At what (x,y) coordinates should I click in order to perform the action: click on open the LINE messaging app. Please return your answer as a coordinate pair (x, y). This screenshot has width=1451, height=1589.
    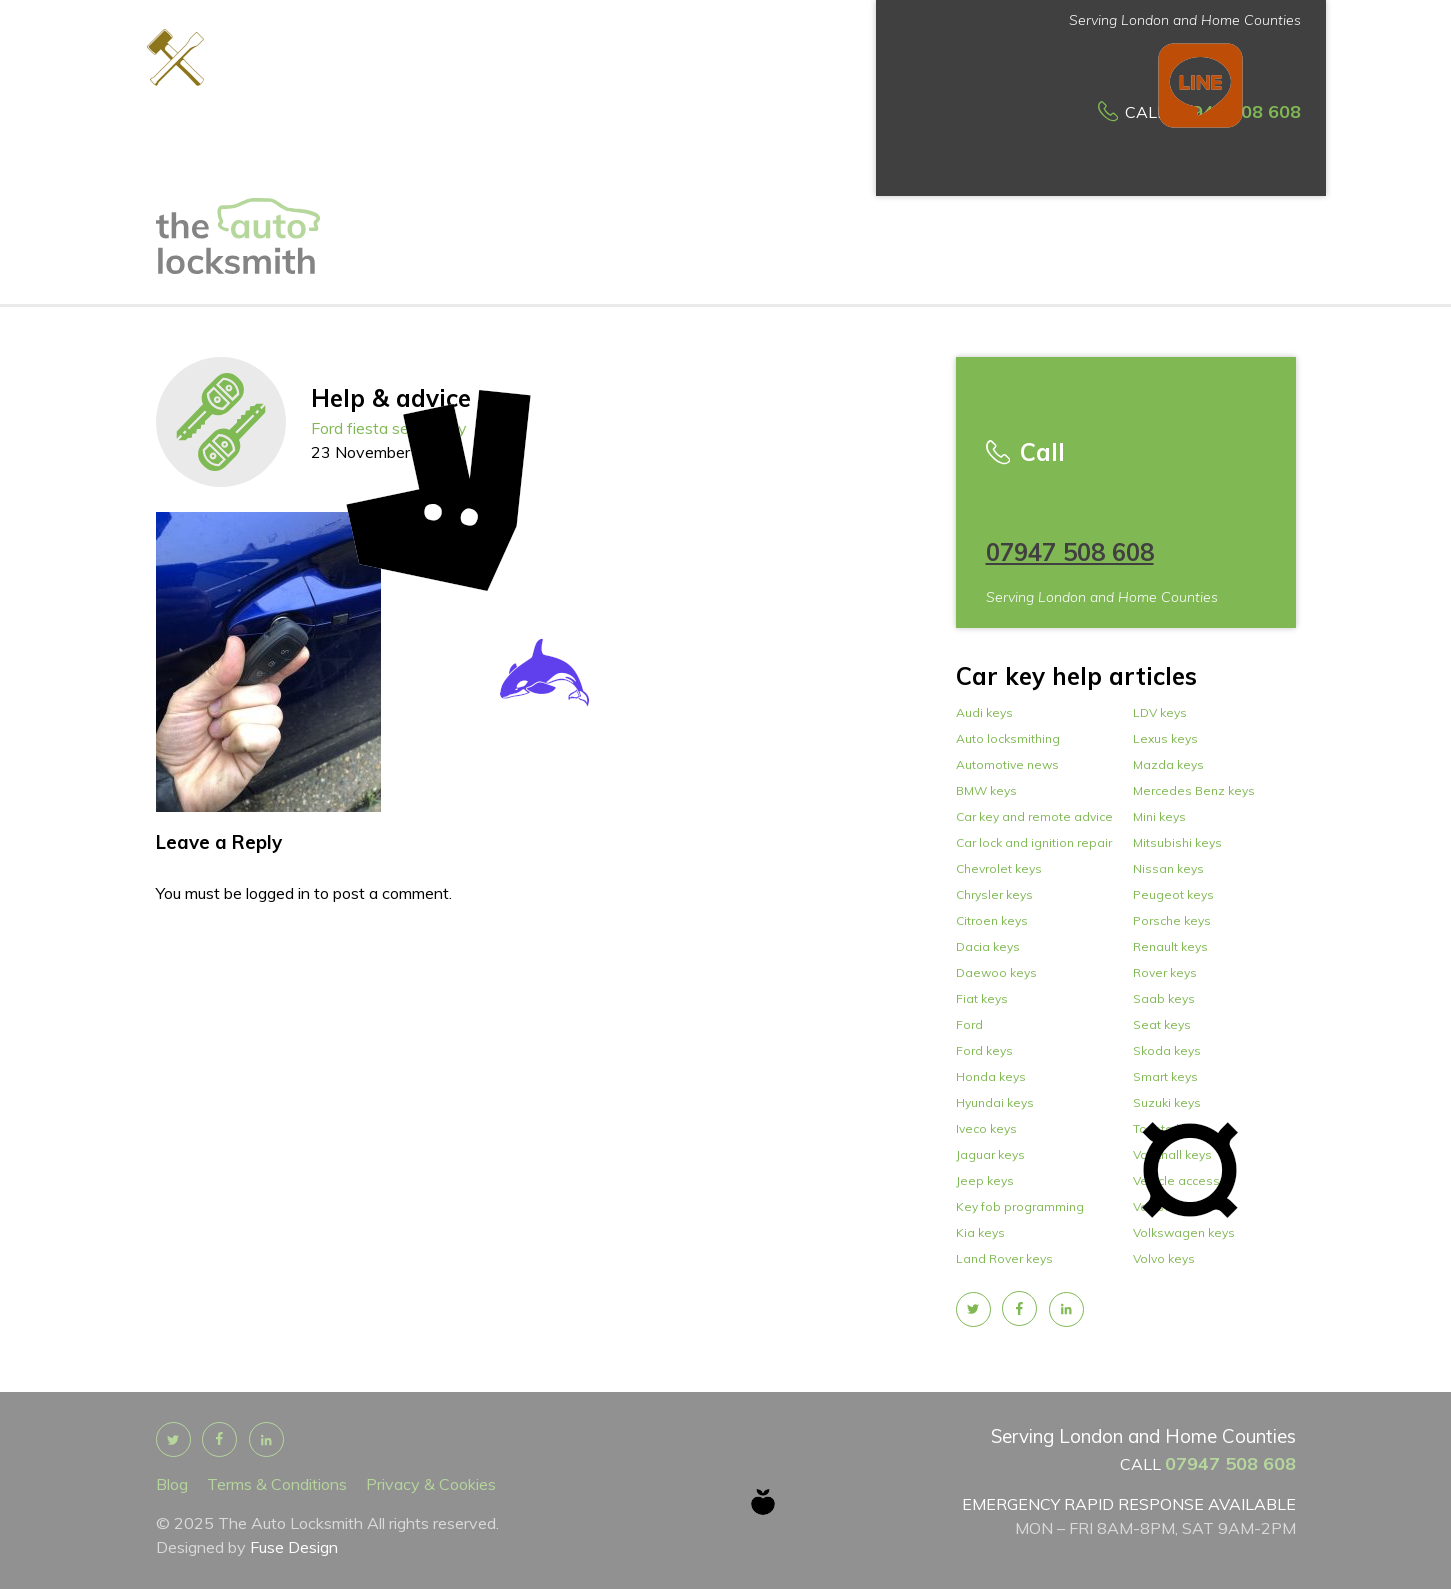
    Looking at the image, I should click on (1200, 85).